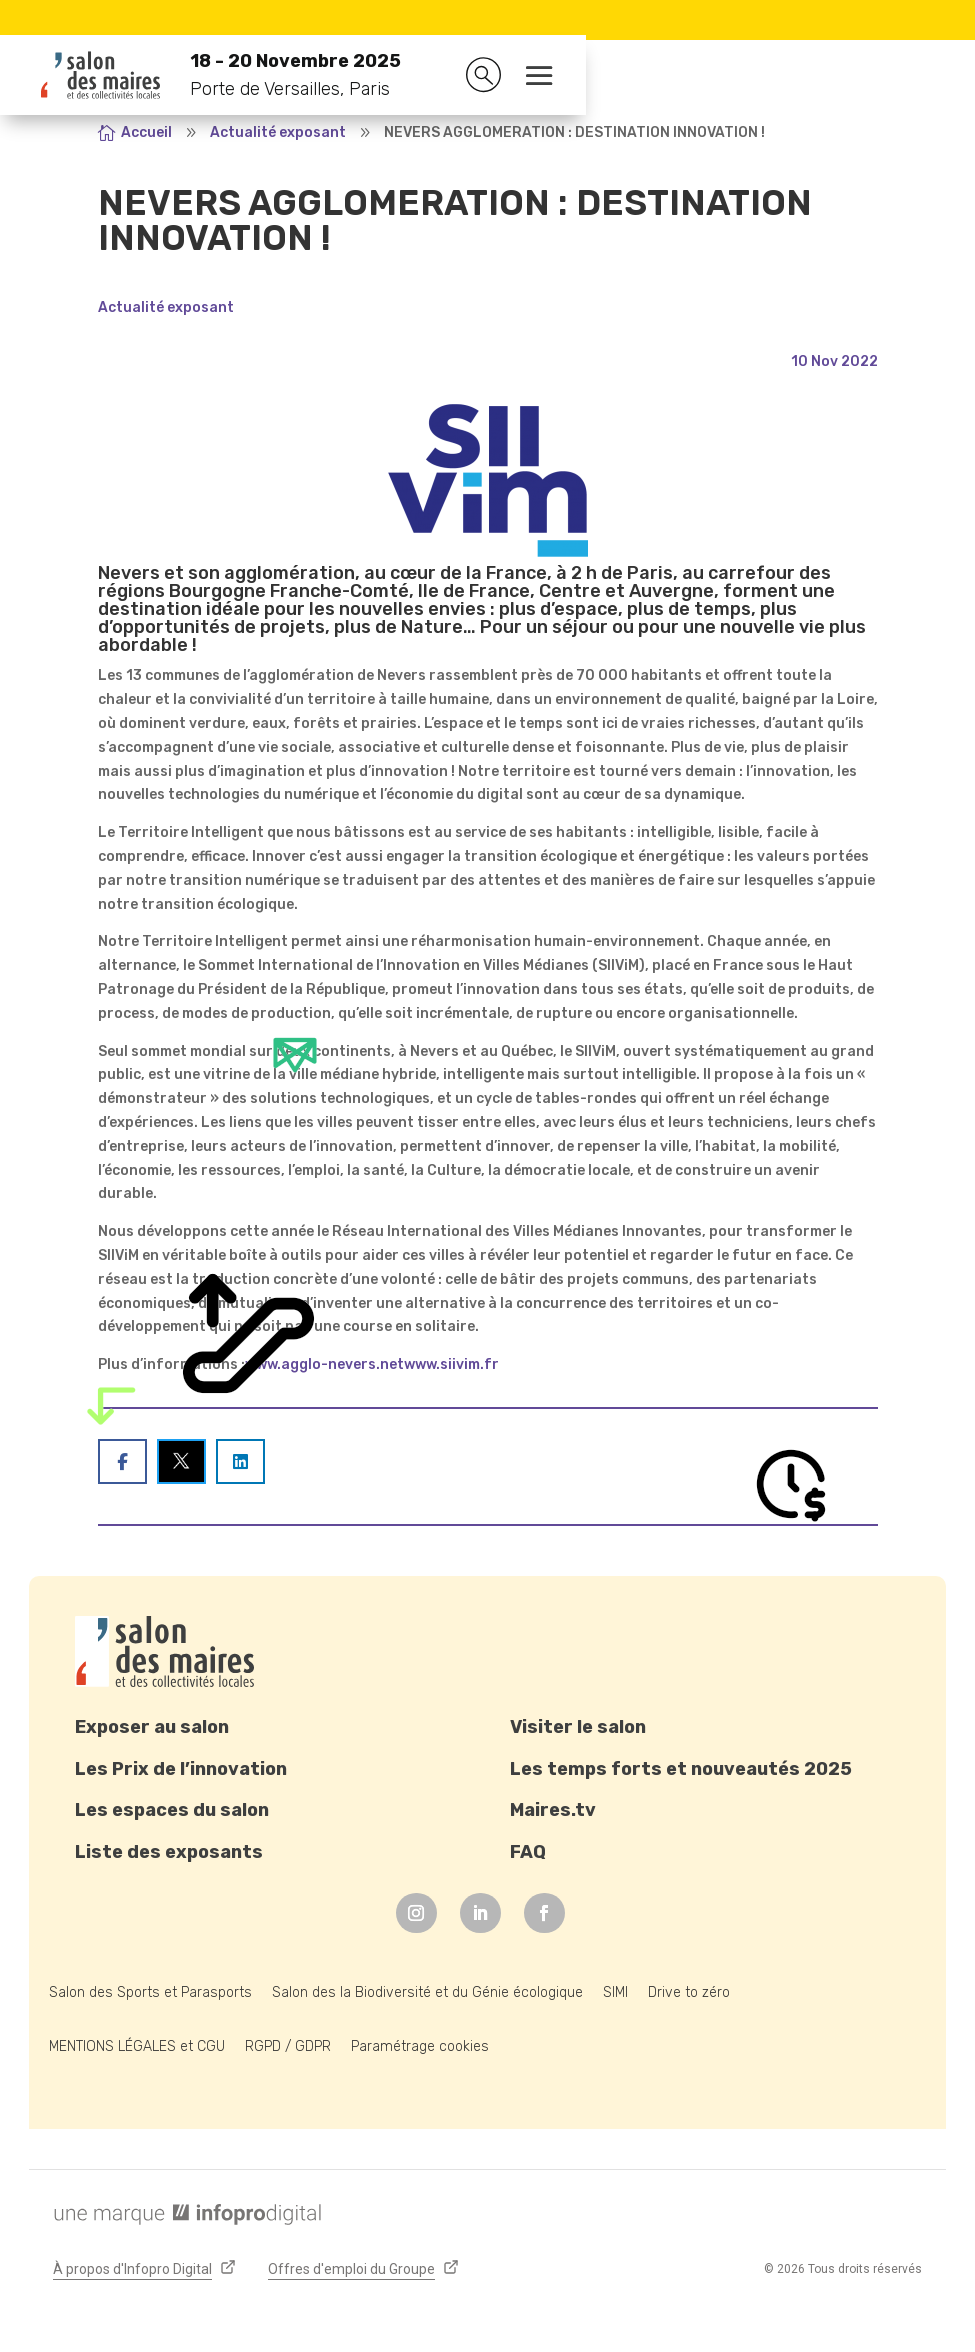 The image size is (975, 2352). Describe the element at coordinates (791, 1484) in the screenshot. I see `view hourly rate or time-based pricing` at that location.